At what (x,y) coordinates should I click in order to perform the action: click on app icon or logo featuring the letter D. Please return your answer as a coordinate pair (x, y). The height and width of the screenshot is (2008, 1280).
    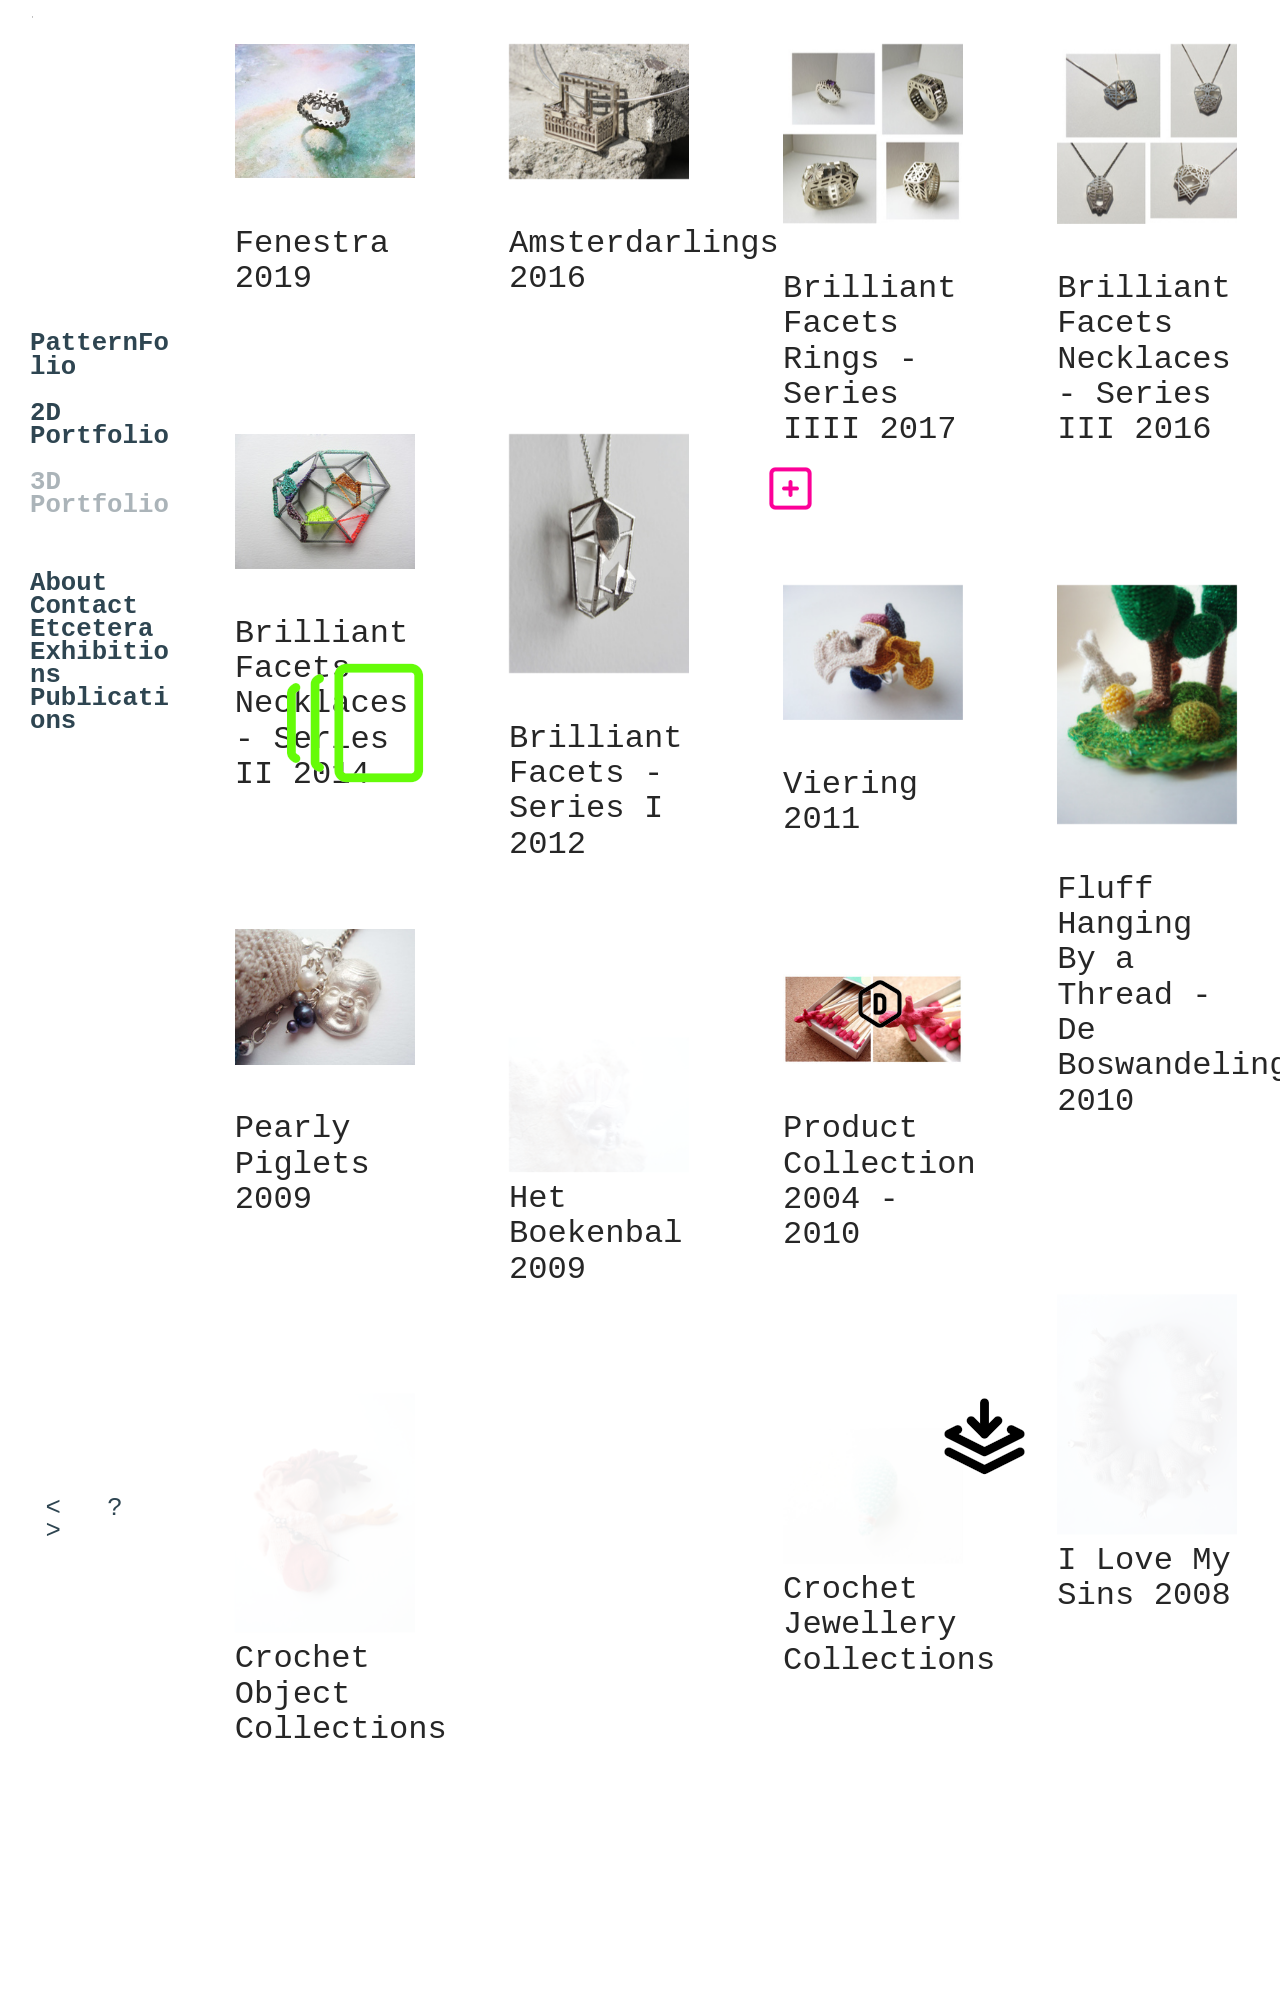
    Looking at the image, I should click on (880, 1004).